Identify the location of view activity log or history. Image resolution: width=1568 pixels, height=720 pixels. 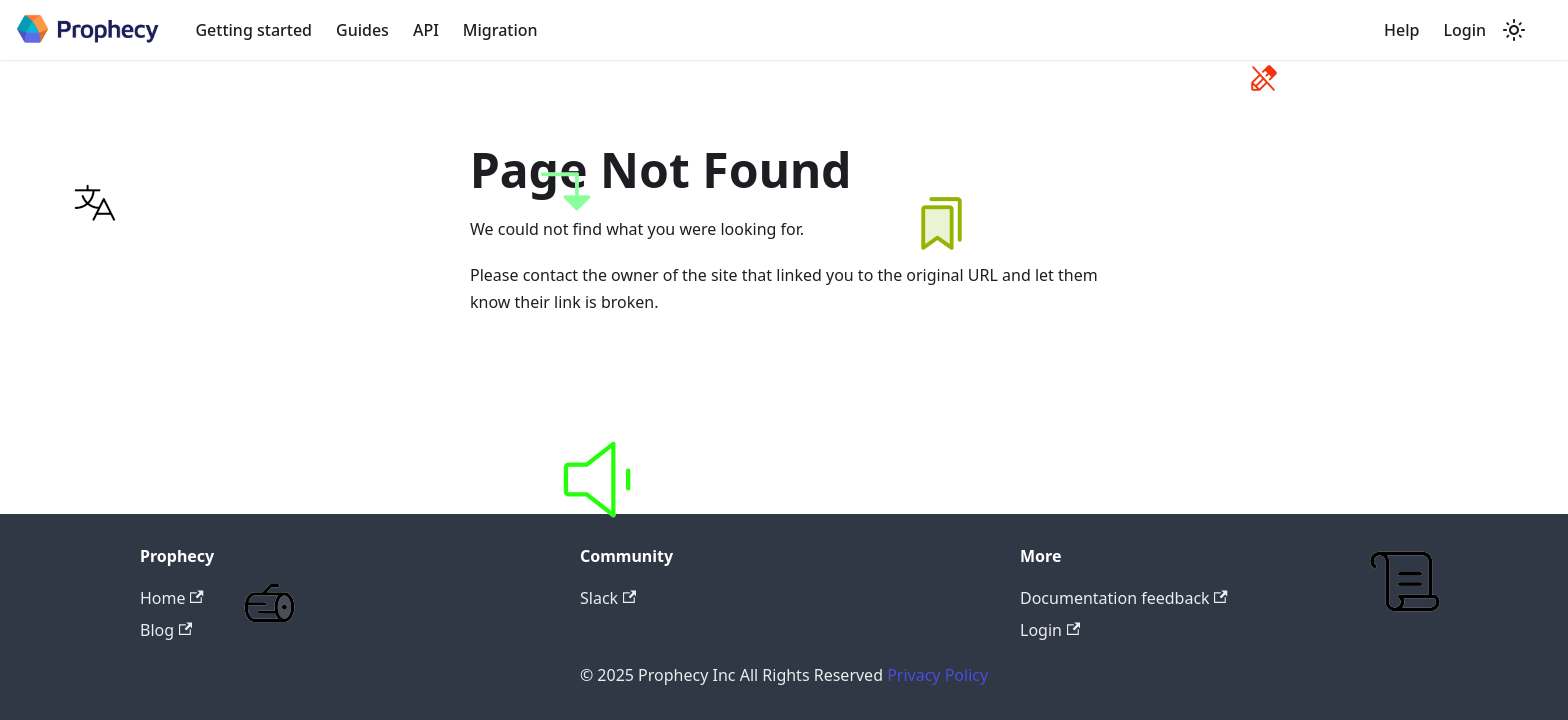
(269, 605).